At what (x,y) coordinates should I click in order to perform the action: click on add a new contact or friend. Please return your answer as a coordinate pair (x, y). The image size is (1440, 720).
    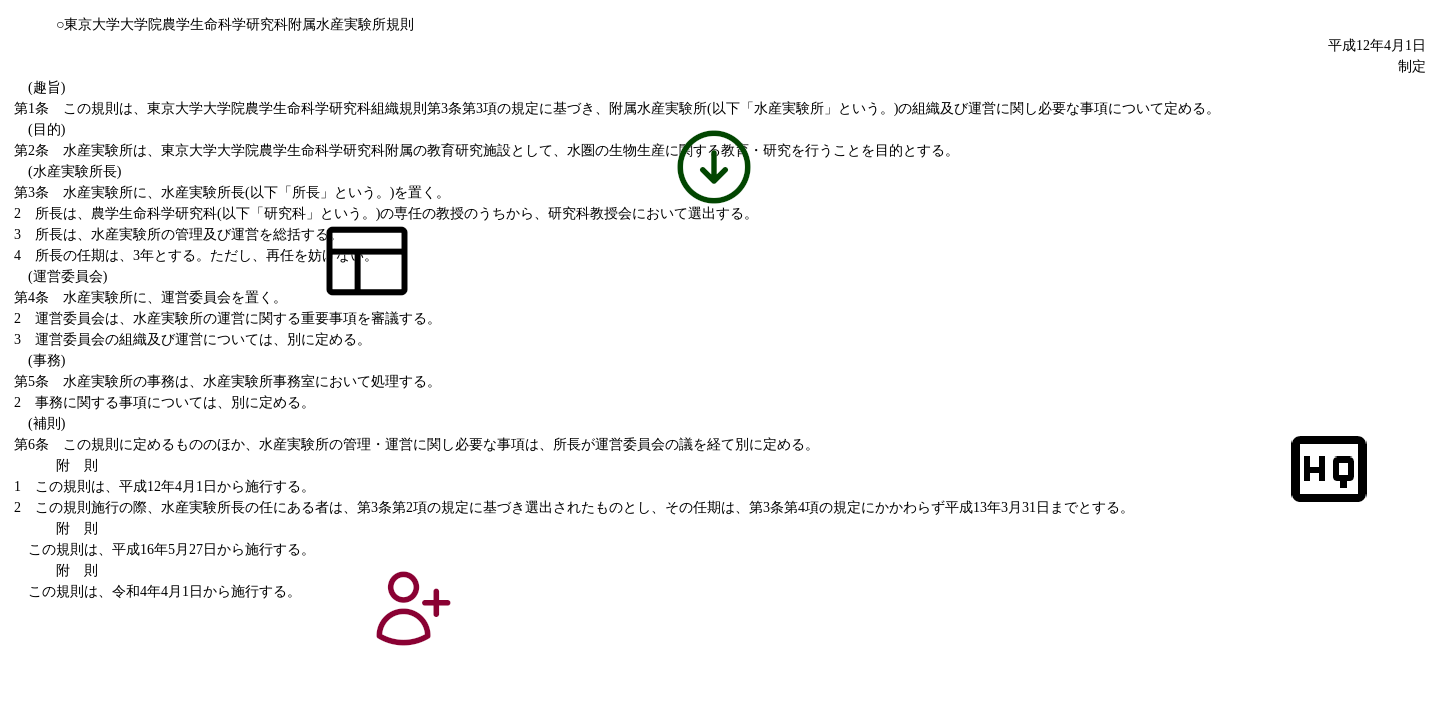
    Looking at the image, I should click on (413, 608).